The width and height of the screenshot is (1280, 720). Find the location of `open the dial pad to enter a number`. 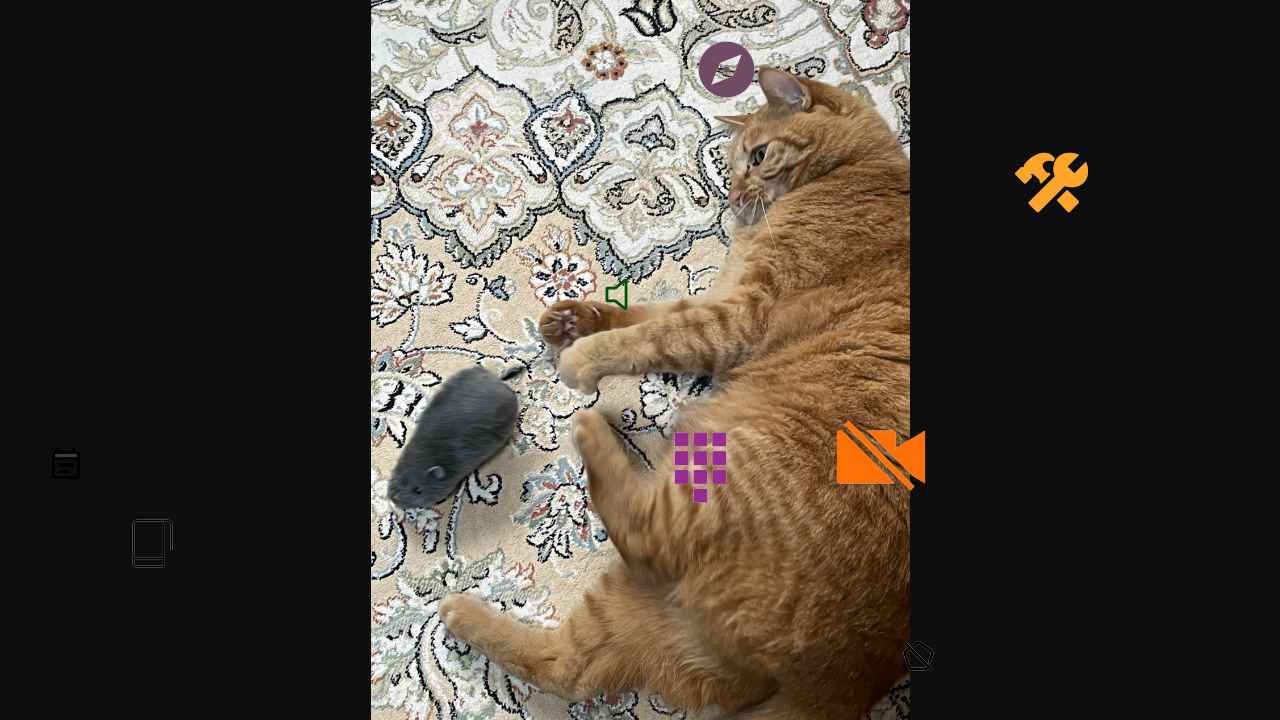

open the dial pad to enter a number is located at coordinates (700, 467).